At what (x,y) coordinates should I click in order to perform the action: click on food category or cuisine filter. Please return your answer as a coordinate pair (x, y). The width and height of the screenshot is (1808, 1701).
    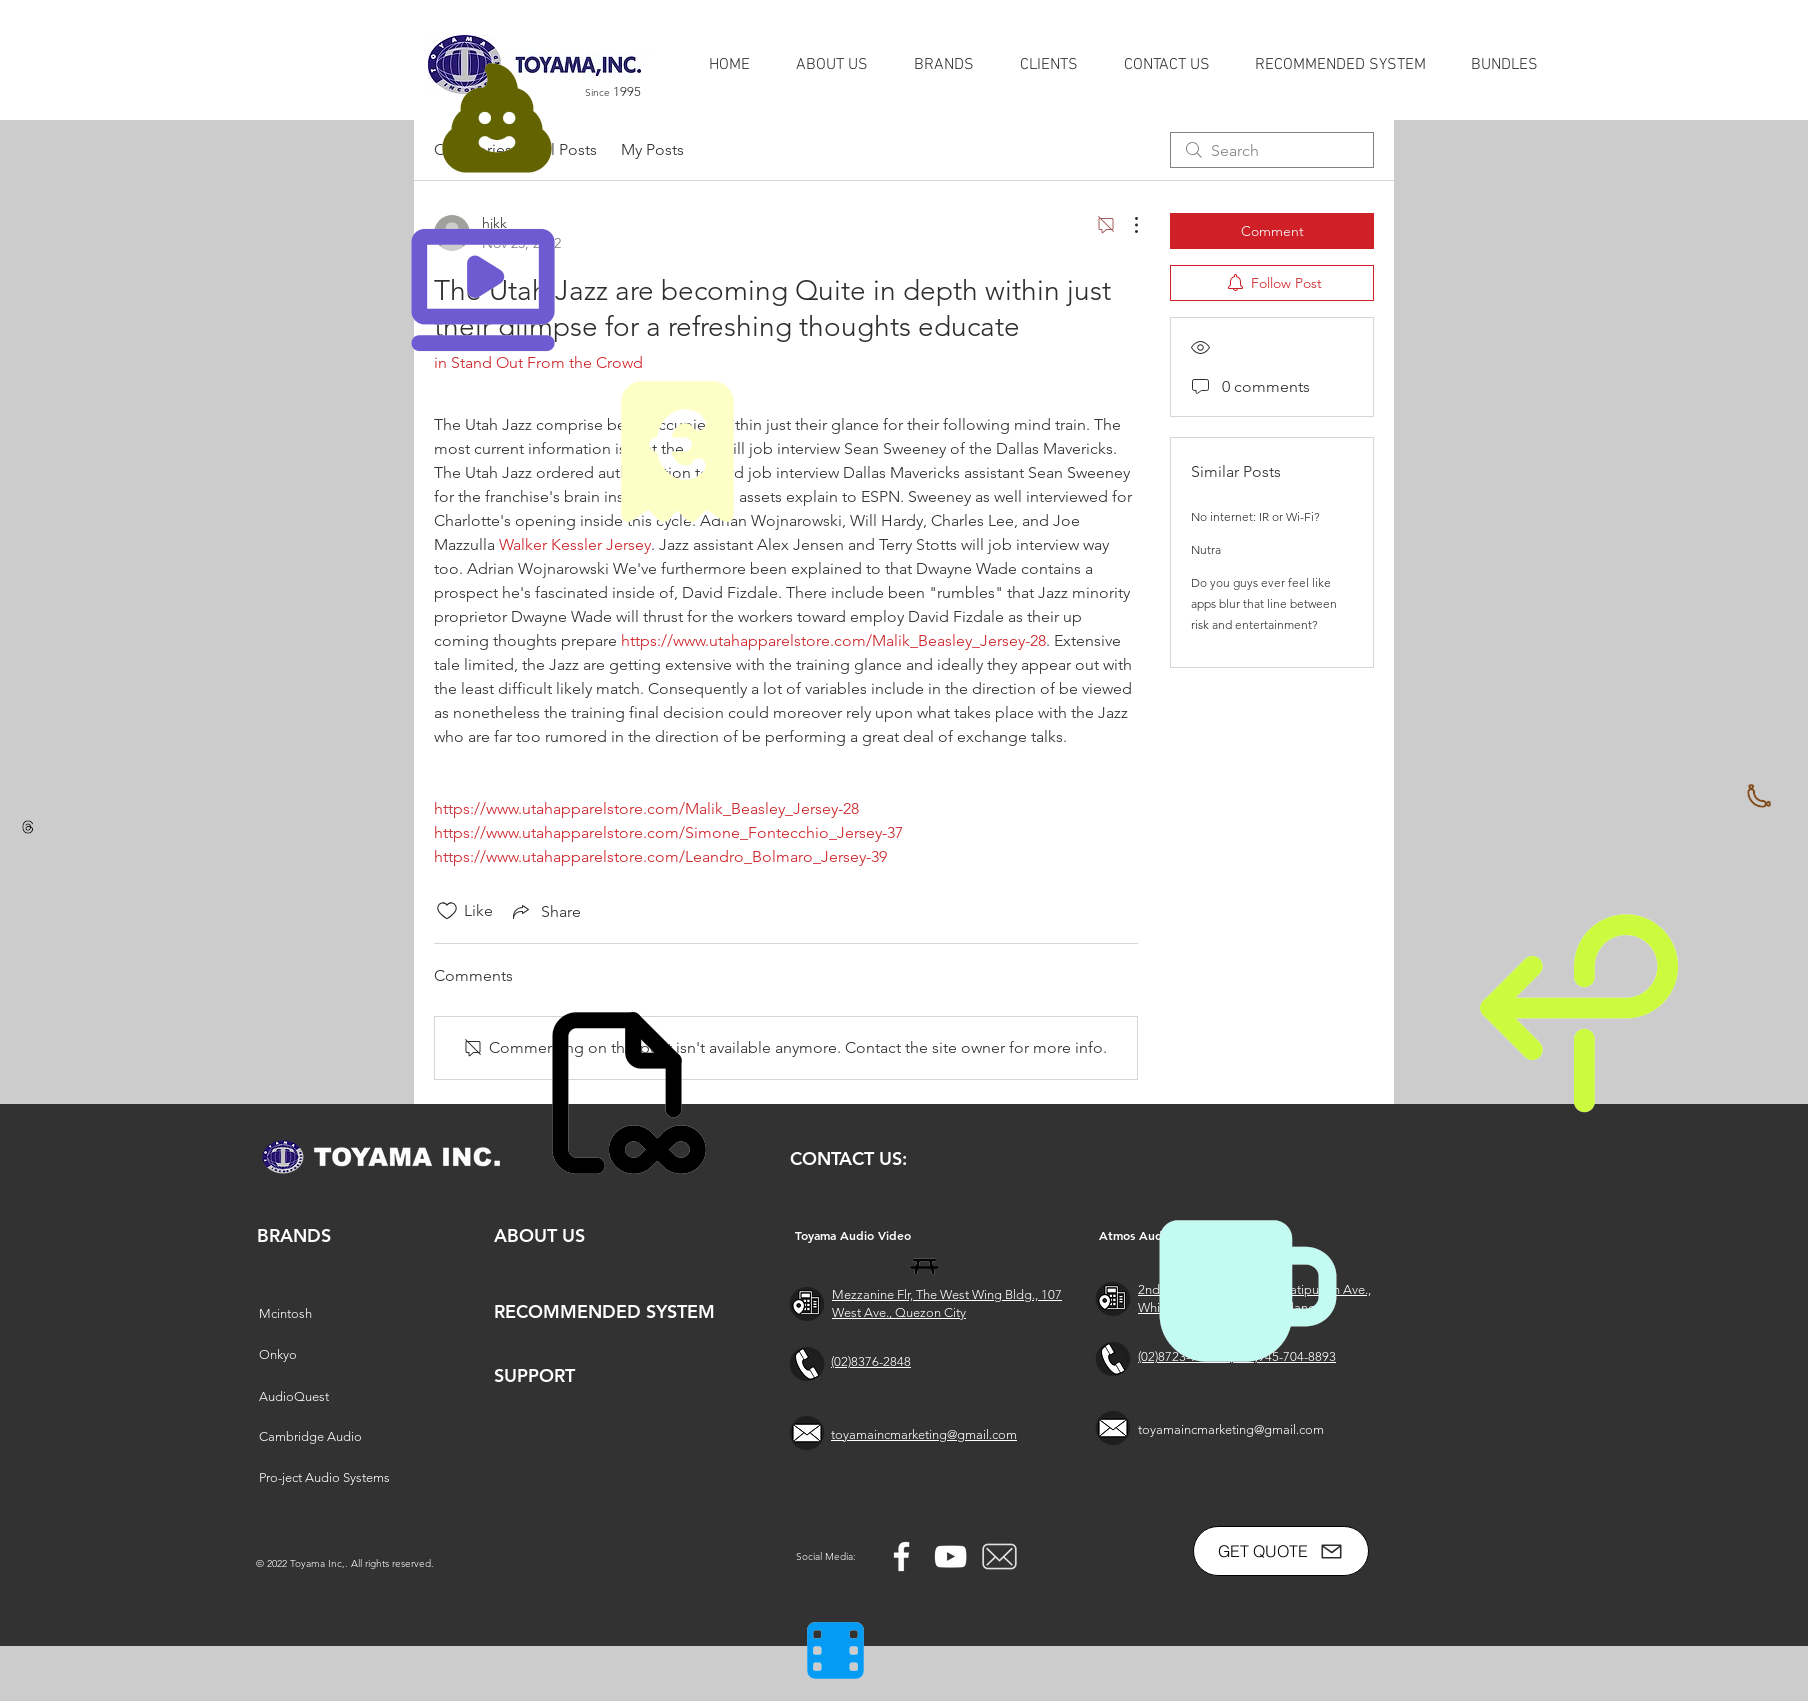
    Looking at the image, I should click on (1758, 796).